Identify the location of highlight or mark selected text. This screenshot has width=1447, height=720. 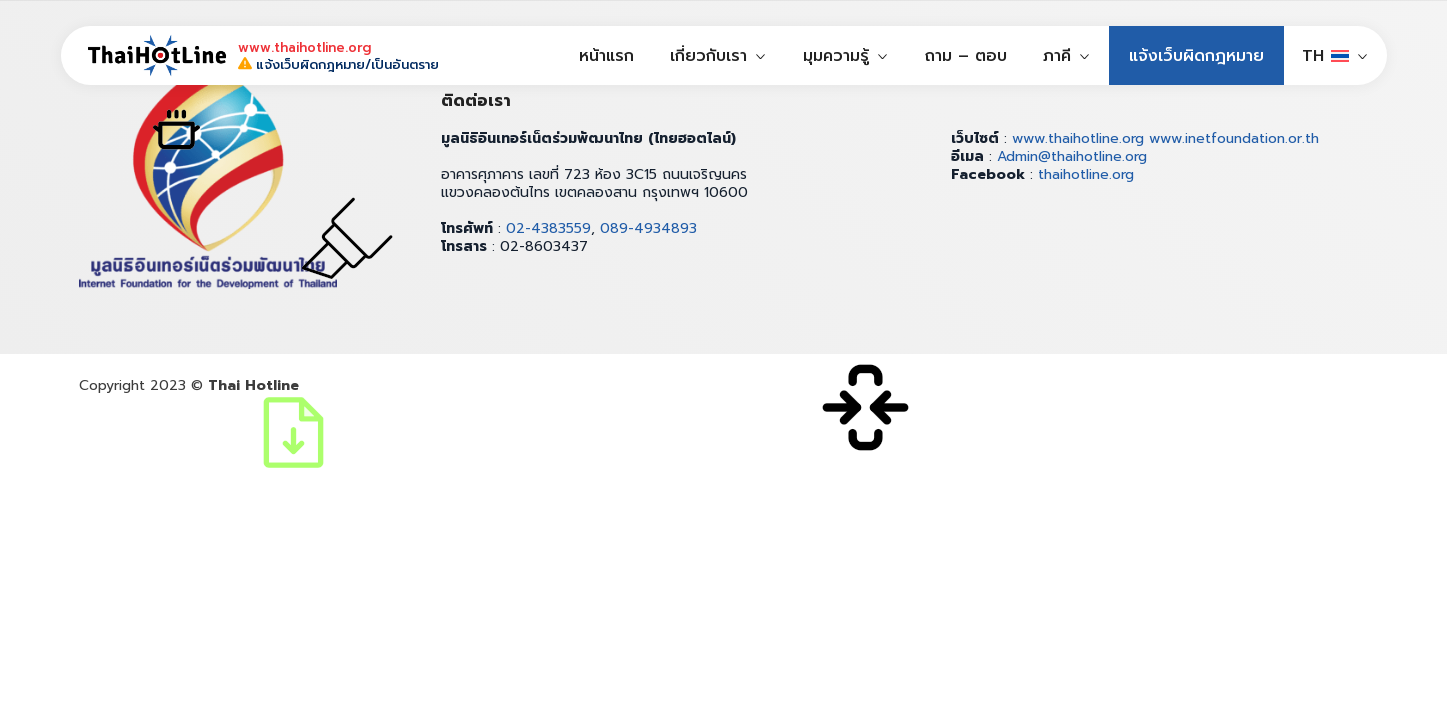
(344, 243).